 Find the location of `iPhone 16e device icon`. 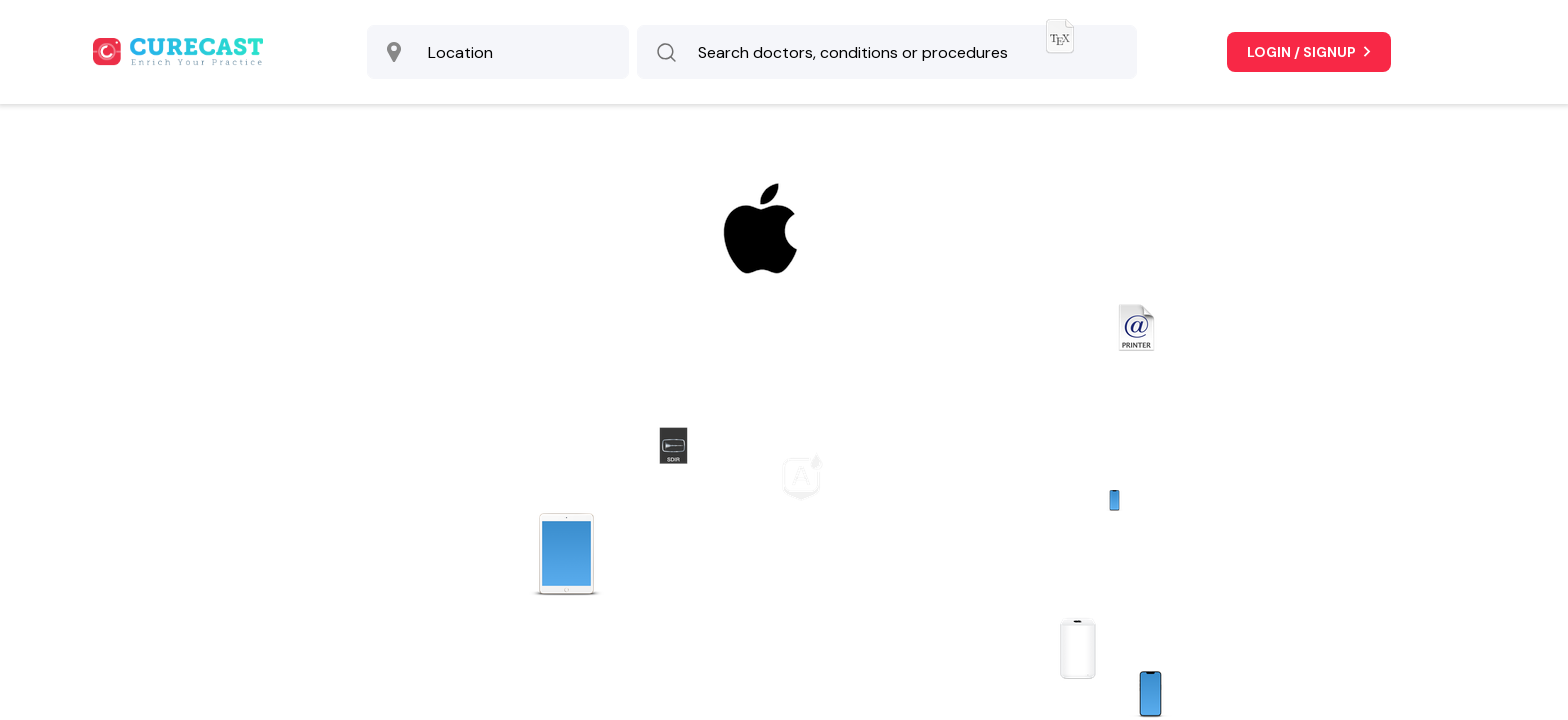

iPhone 16e device icon is located at coordinates (1150, 694).